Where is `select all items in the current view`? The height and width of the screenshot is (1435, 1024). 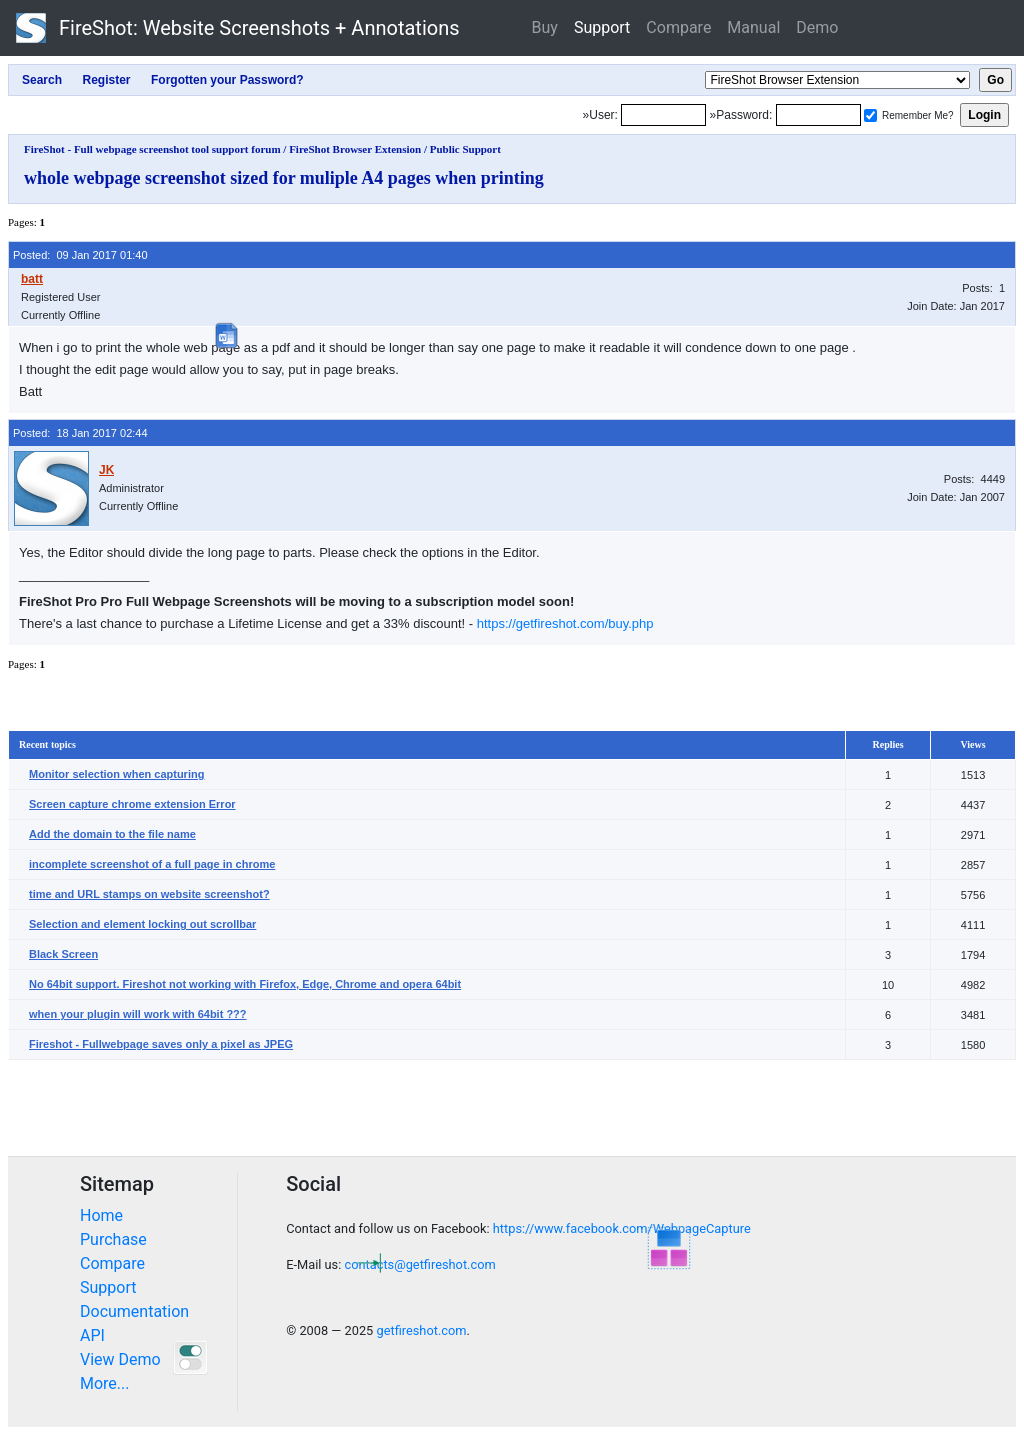 select all items in the current view is located at coordinates (669, 1248).